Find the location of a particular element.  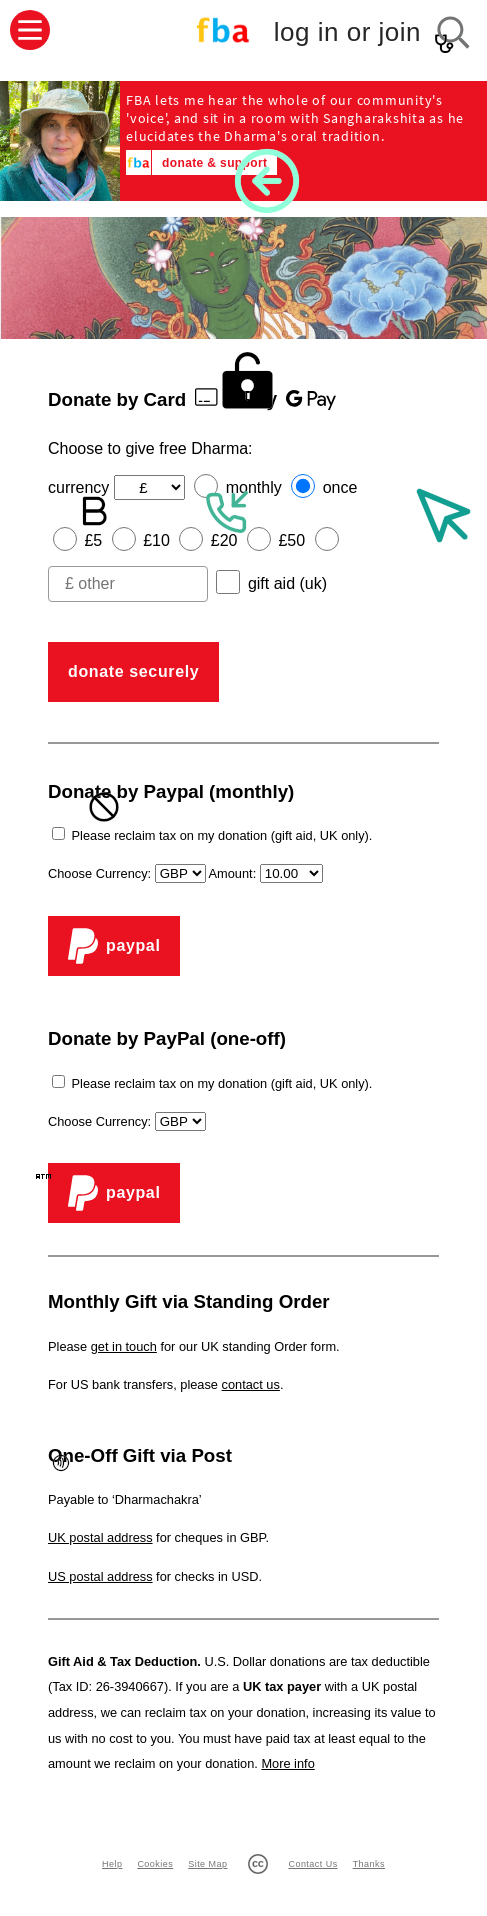

find nearby ATM locations is located at coordinates (43, 1176).